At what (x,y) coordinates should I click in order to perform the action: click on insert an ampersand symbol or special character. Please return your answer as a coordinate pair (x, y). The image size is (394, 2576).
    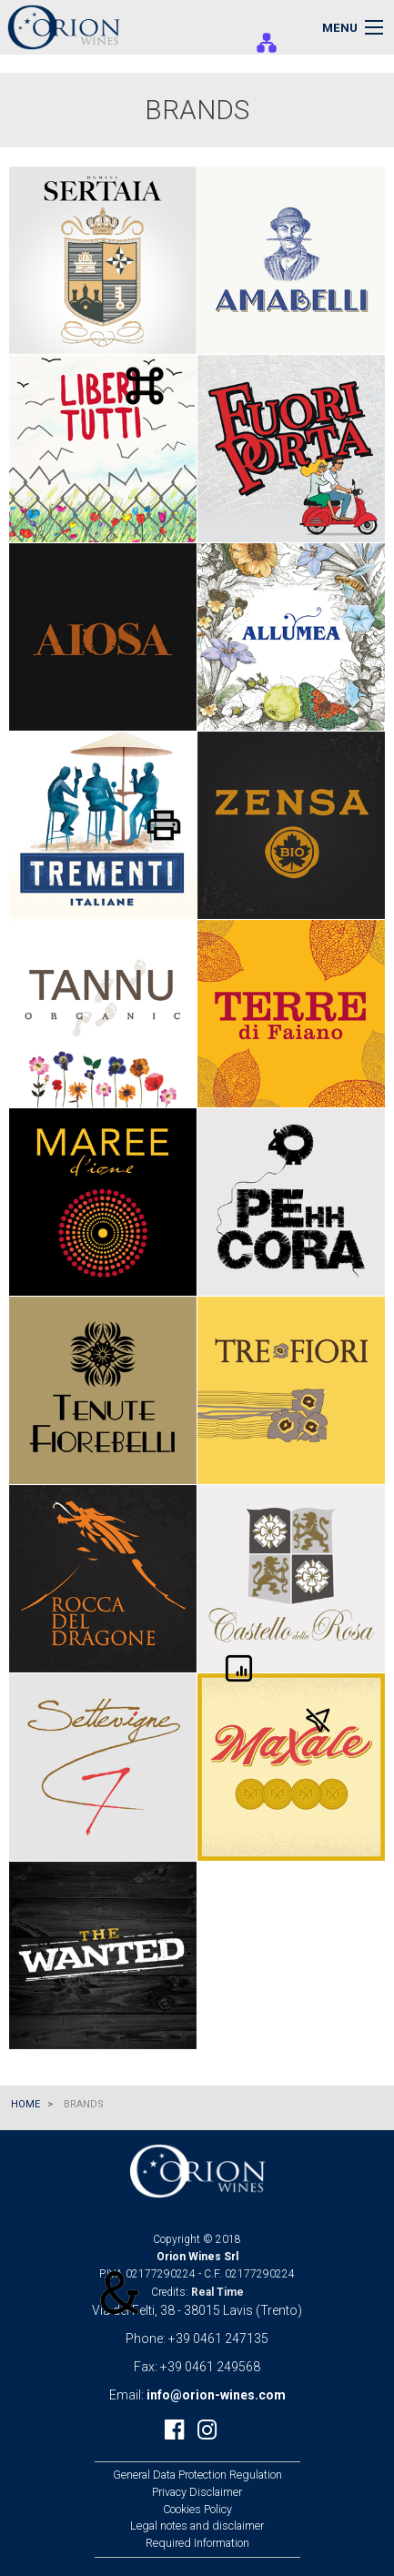
    Looking at the image, I should click on (119, 2292).